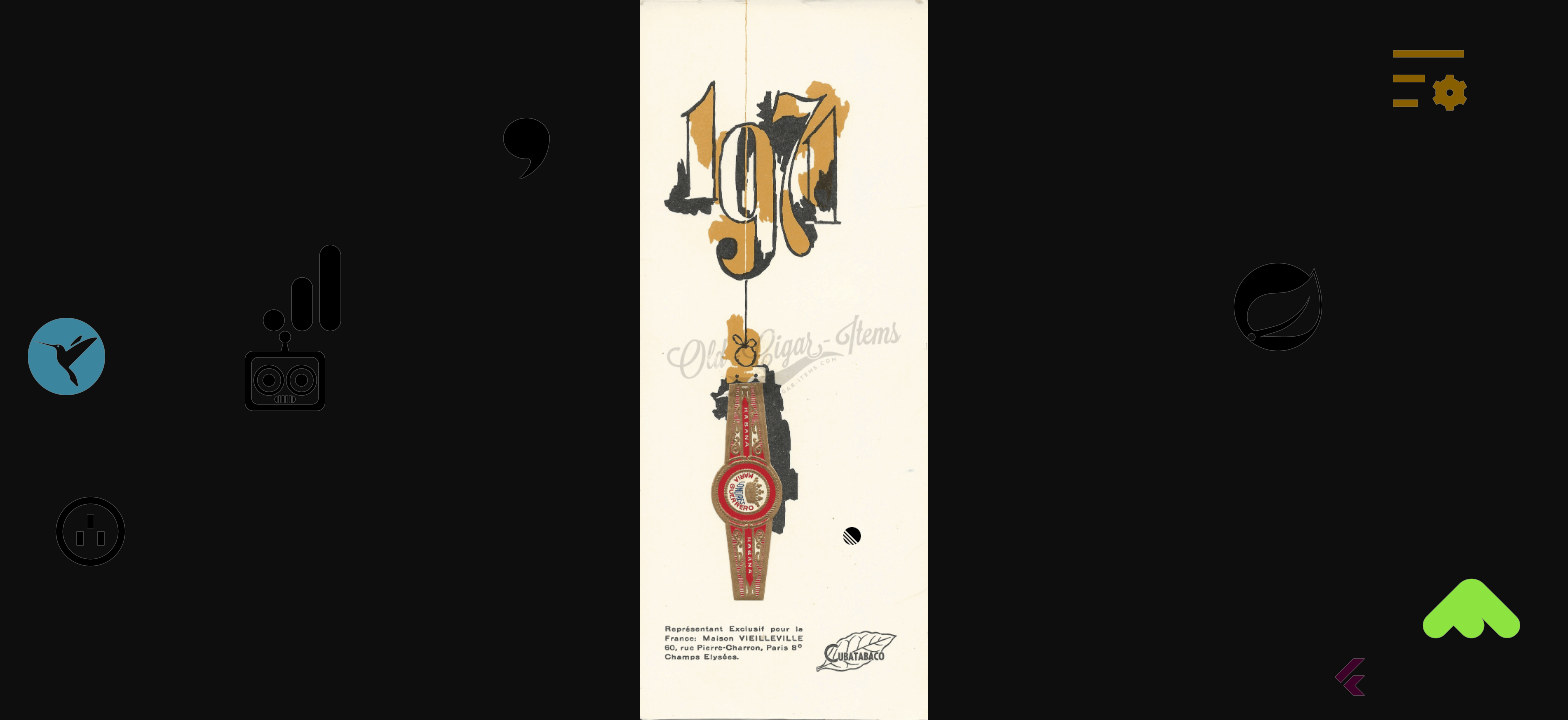 The width and height of the screenshot is (1568, 720). What do you see at coordinates (1278, 307) in the screenshot?
I see `spring framework logo` at bounding box center [1278, 307].